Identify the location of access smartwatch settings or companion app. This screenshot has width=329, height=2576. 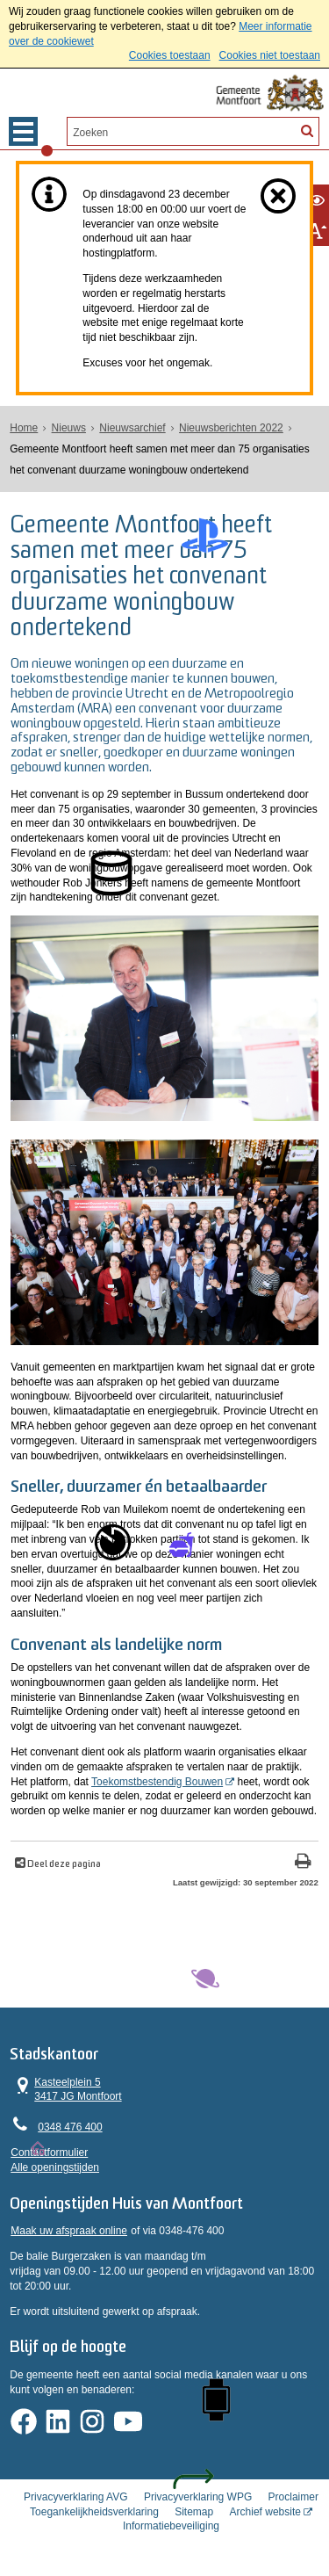
(216, 2399).